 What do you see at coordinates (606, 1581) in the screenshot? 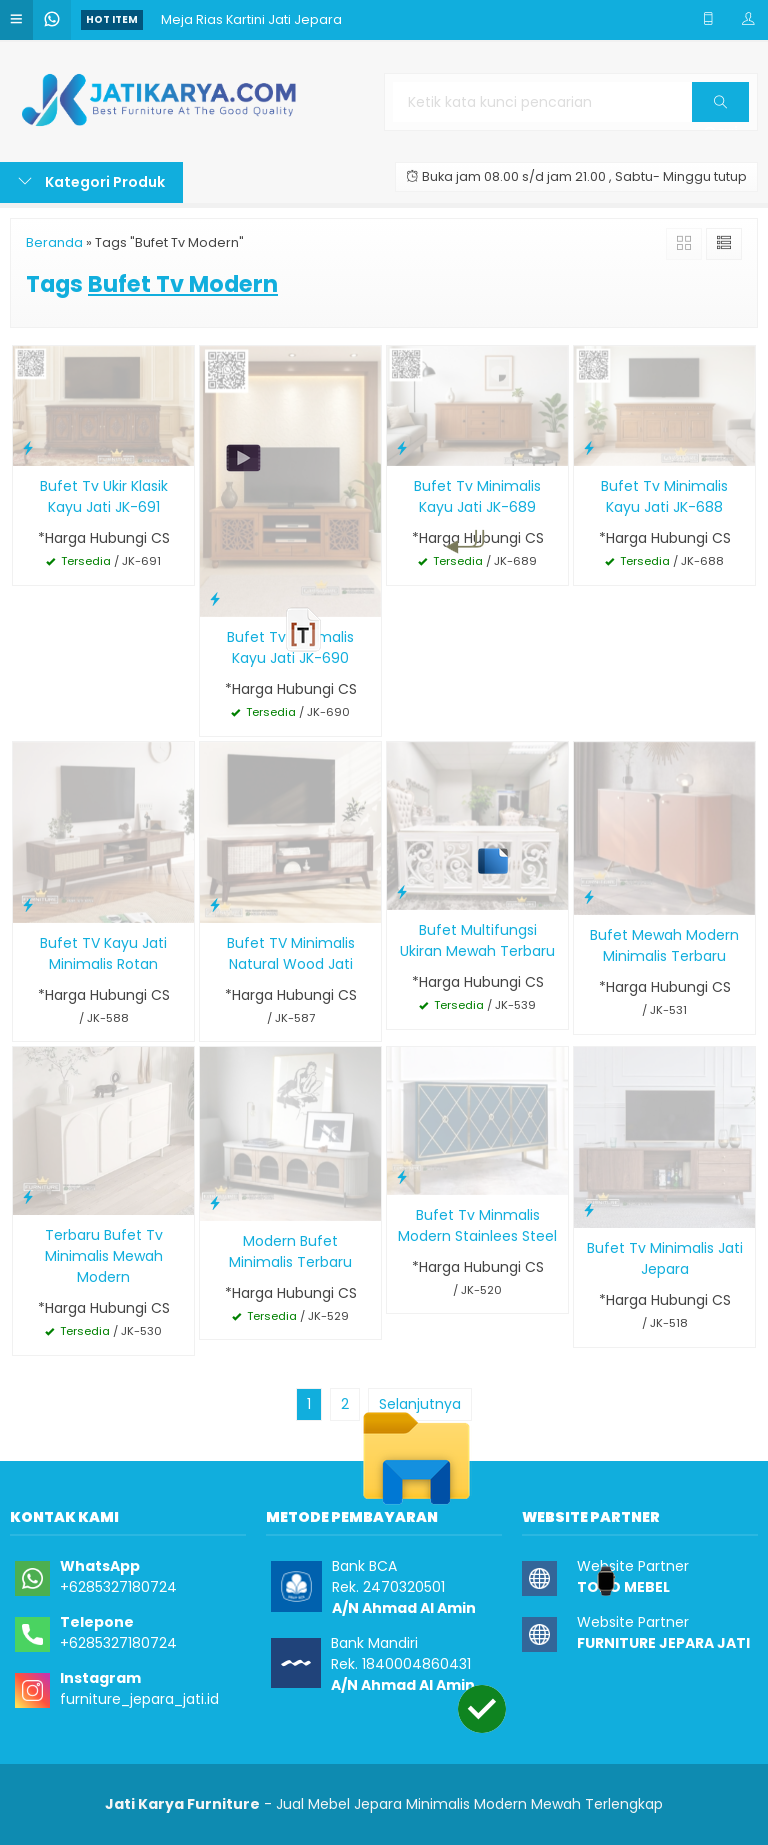
I see `apple watch series 9 device icon` at bounding box center [606, 1581].